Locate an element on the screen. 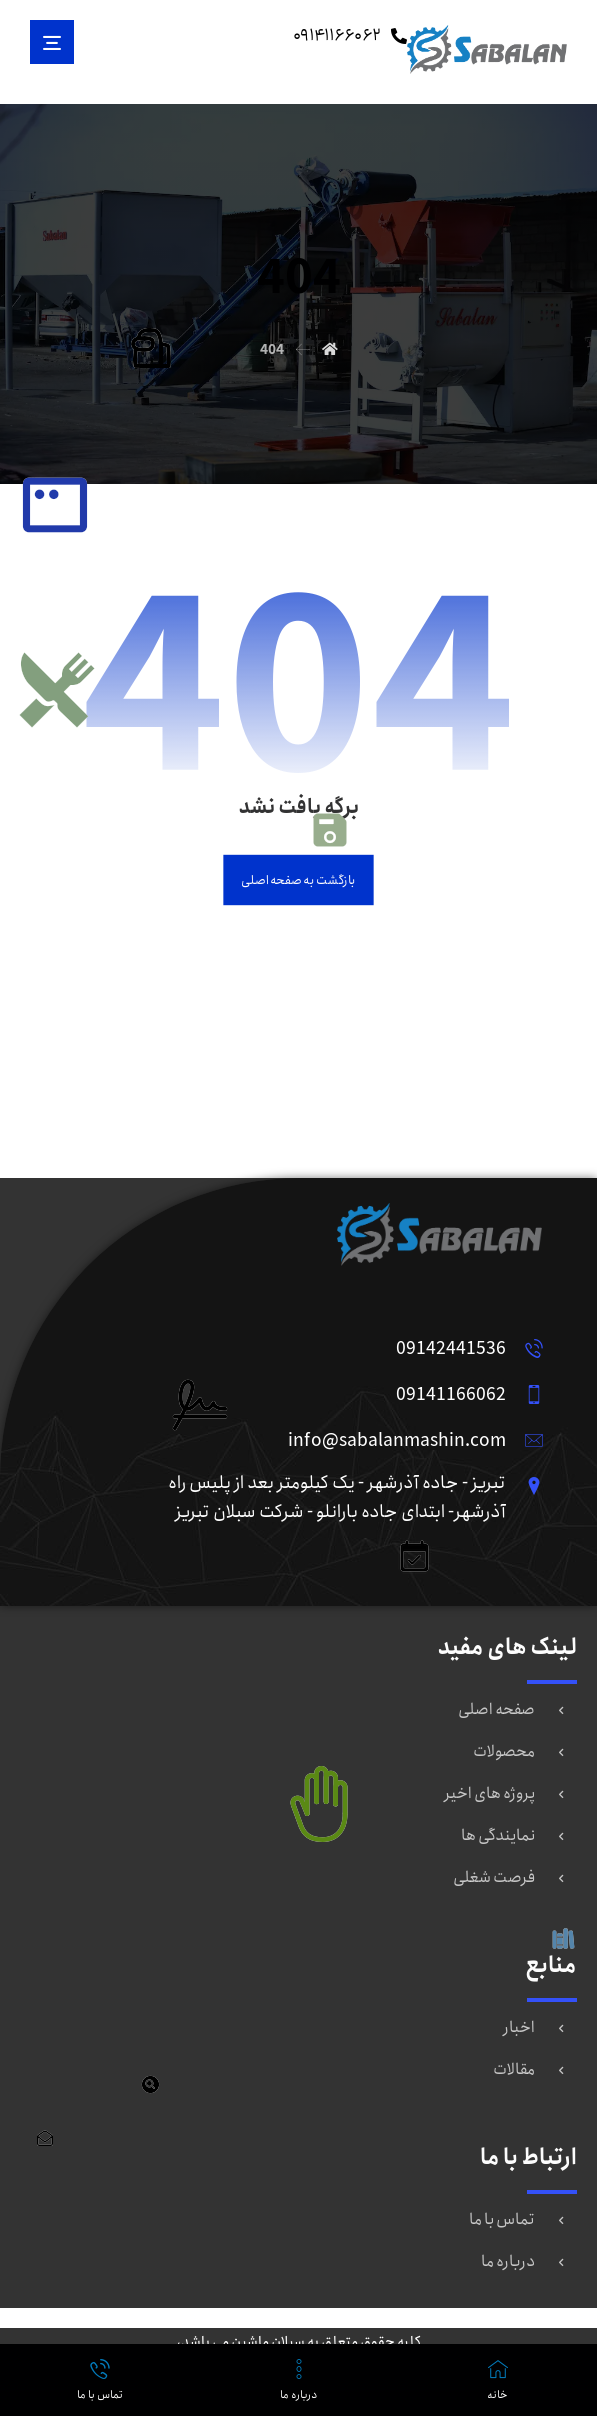 The image size is (597, 2416). tap to search is located at coordinates (150, 2084).